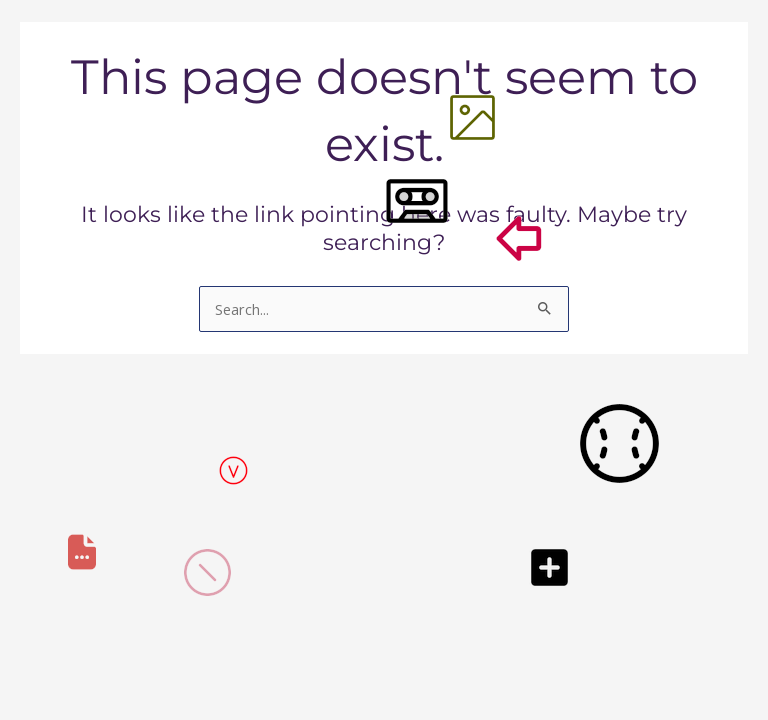 This screenshot has height=720, width=768. Describe the element at coordinates (417, 201) in the screenshot. I see `access audio recordings or voice memos` at that location.